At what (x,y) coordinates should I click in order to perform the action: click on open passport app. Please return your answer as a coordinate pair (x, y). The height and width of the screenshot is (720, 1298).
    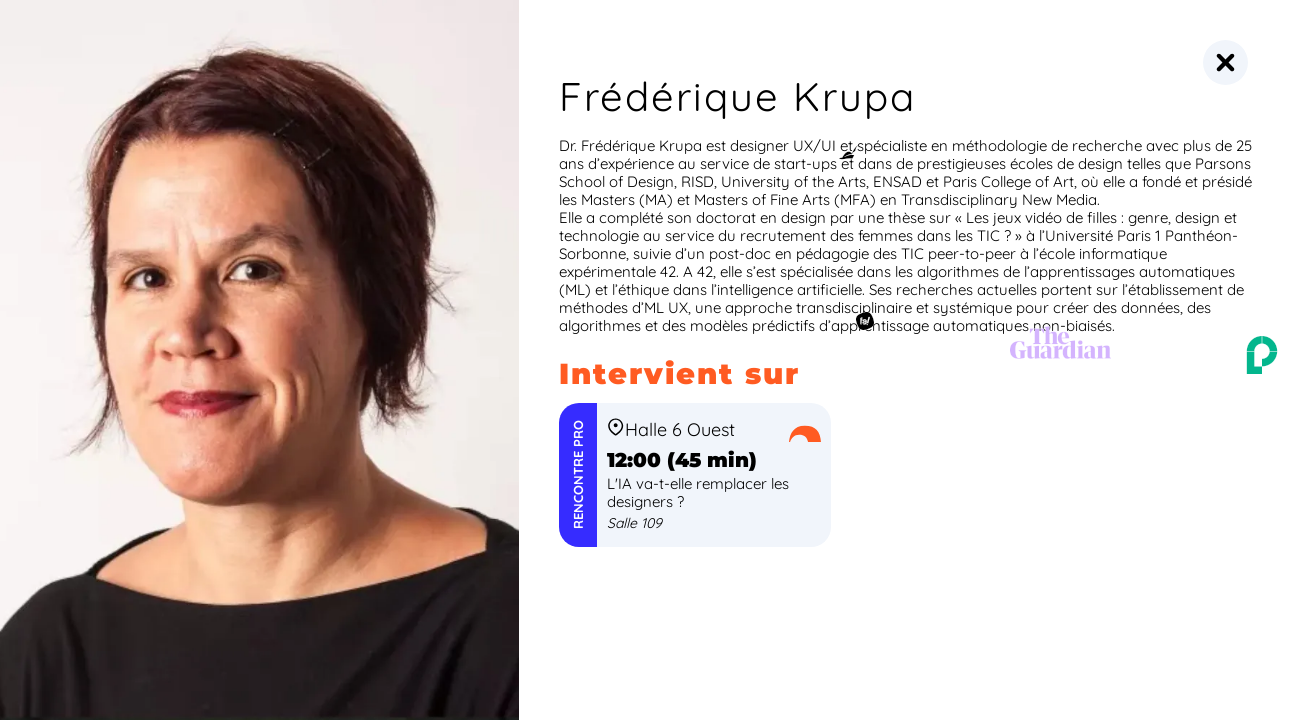
    Looking at the image, I should click on (1262, 355).